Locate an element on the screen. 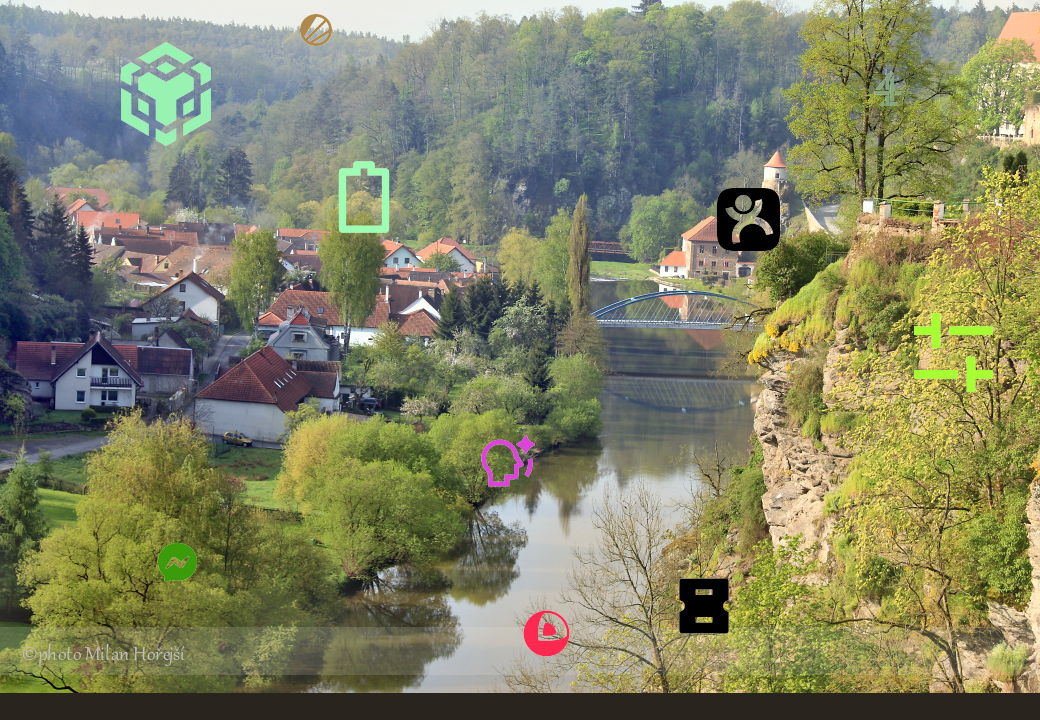 The image size is (1040, 720). open facebook messenger is located at coordinates (177, 562).